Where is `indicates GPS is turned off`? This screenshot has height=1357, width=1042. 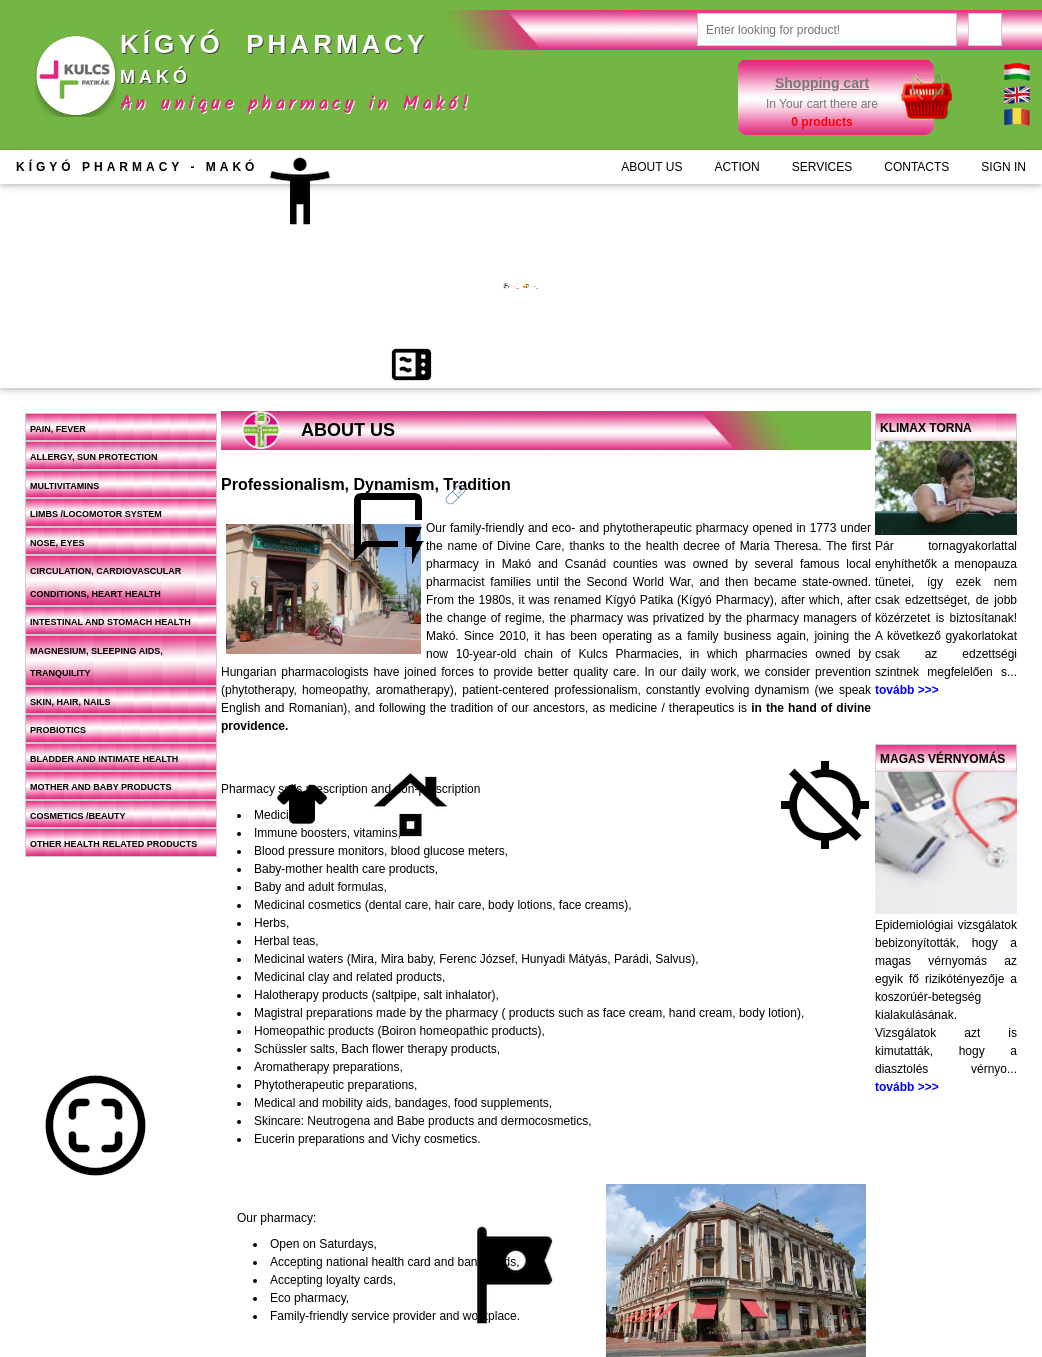
indicates GPS is turned off is located at coordinates (825, 805).